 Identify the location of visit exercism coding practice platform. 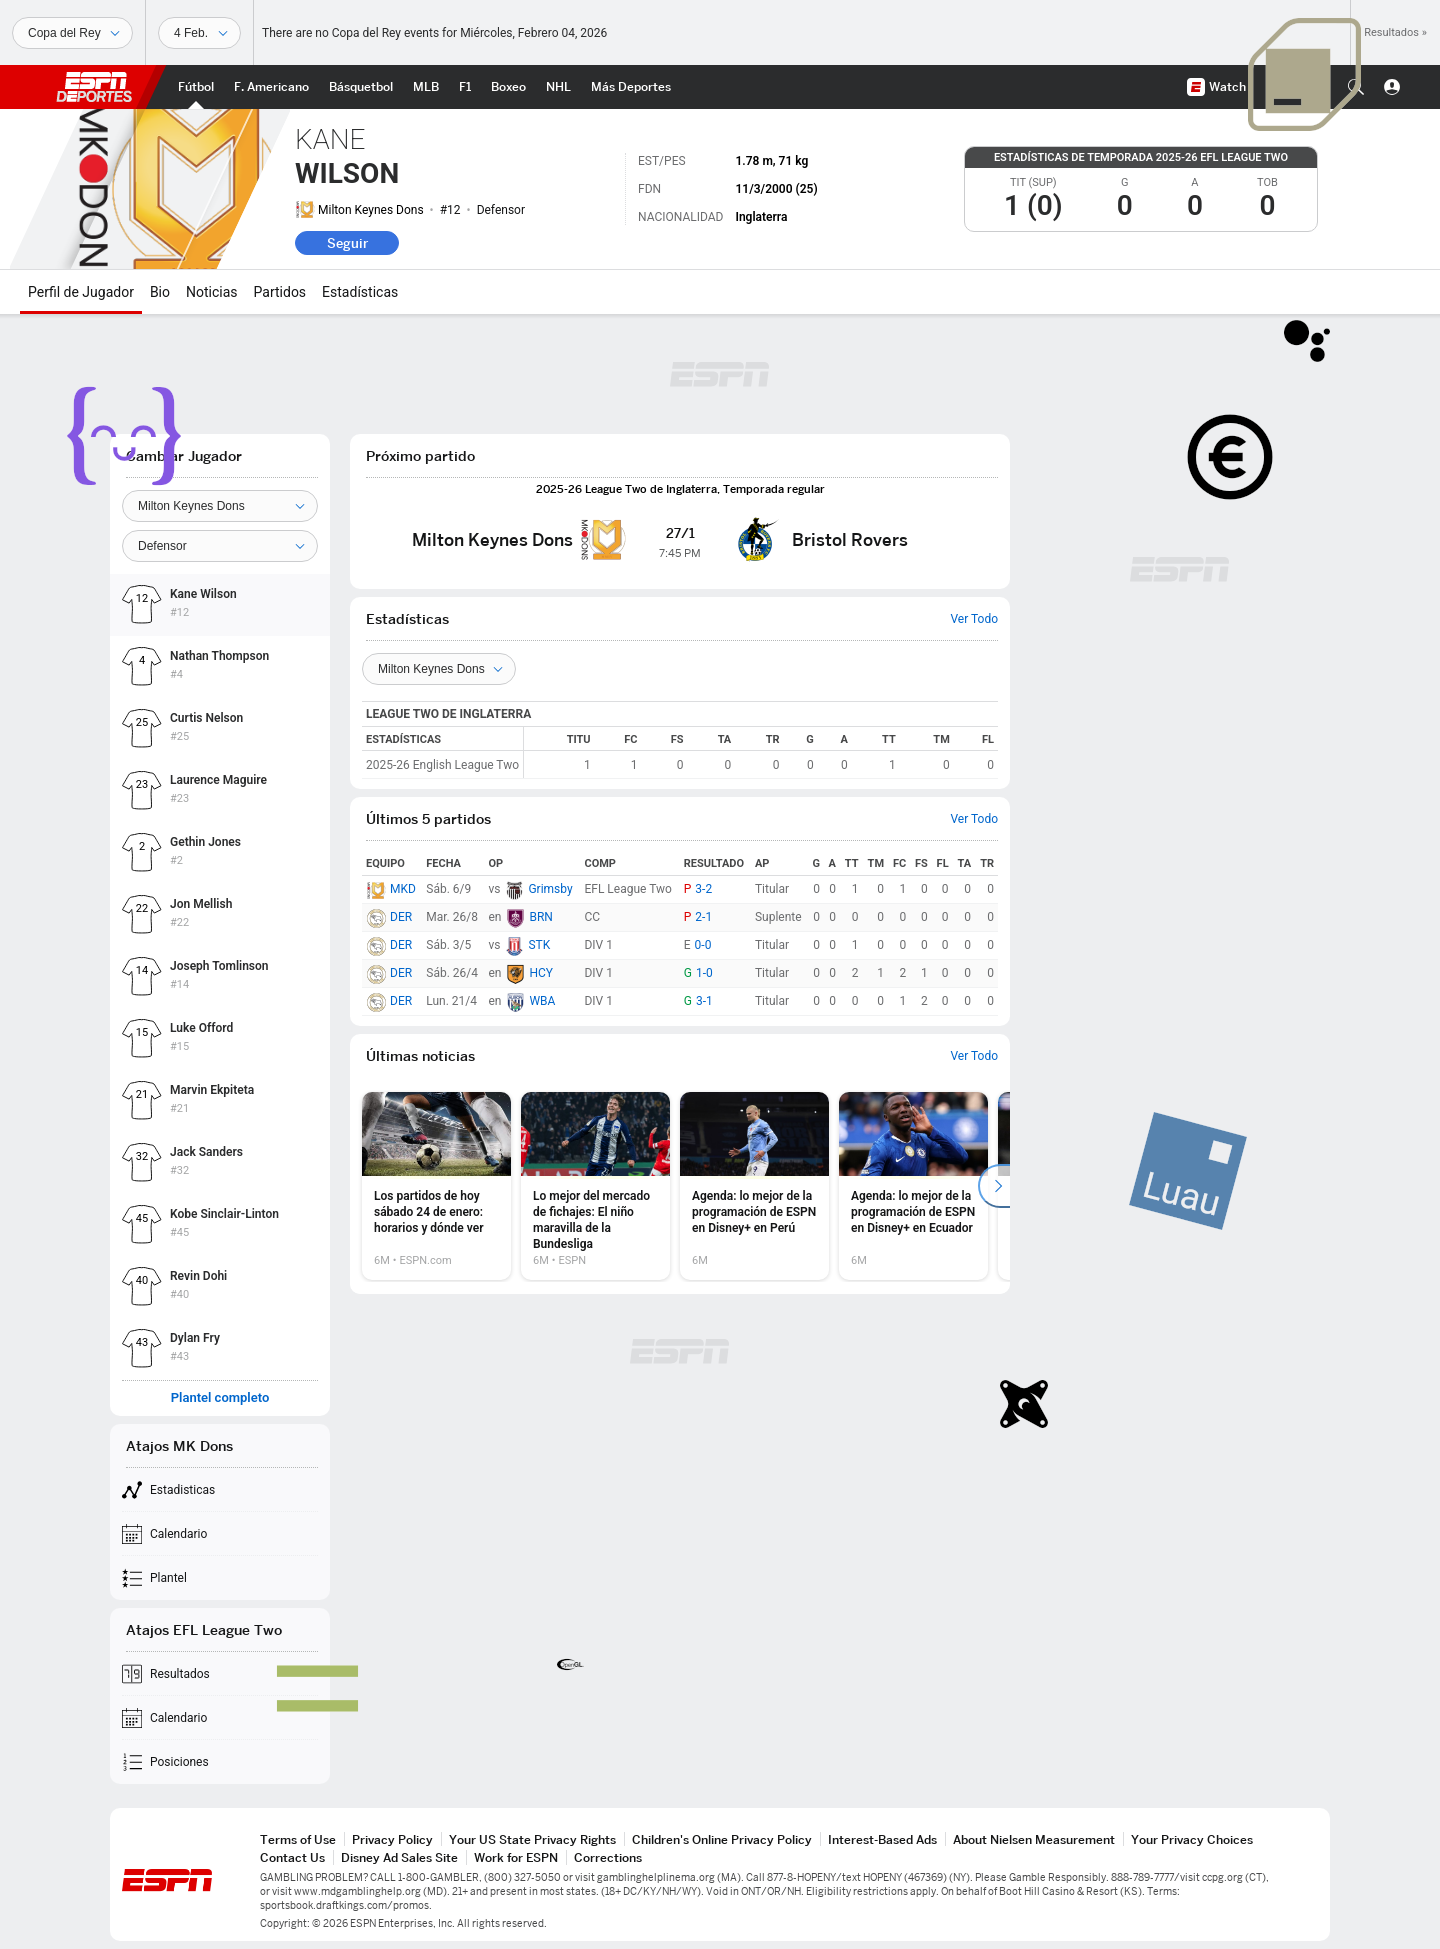
(124, 436).